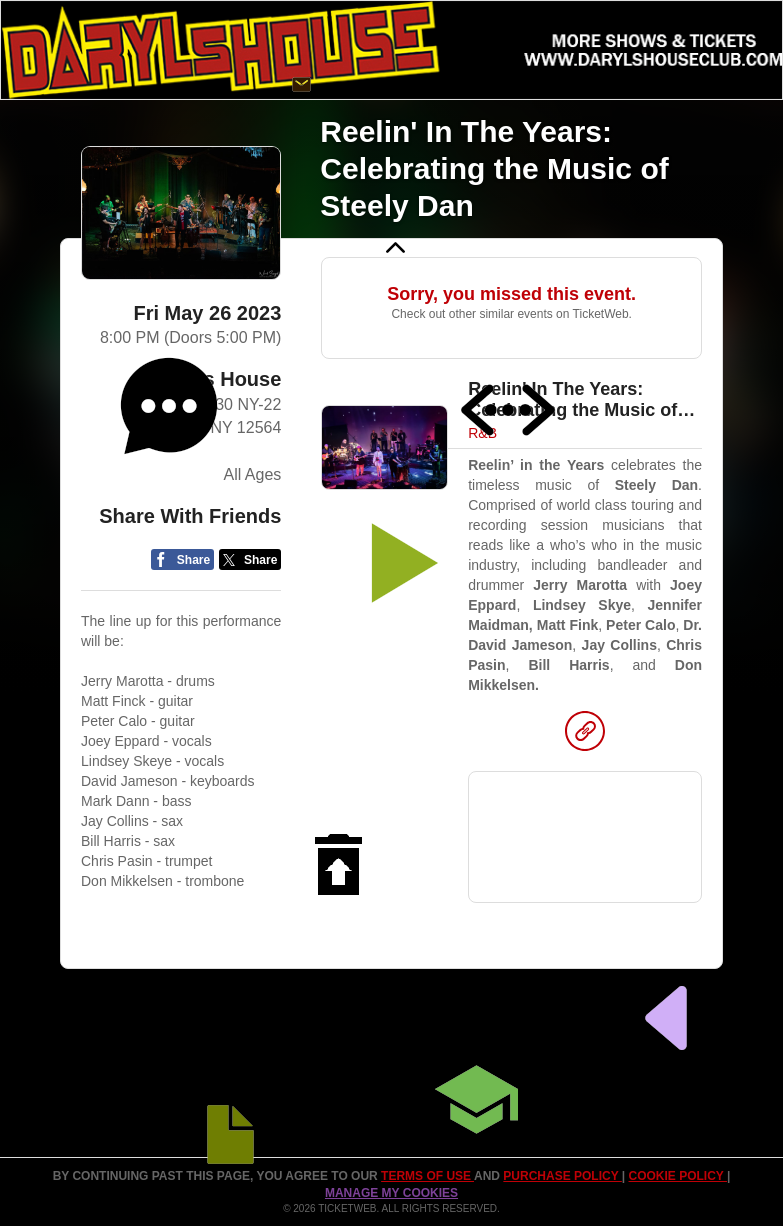  I want to click on collapse an expanded section, so click(395, 247).